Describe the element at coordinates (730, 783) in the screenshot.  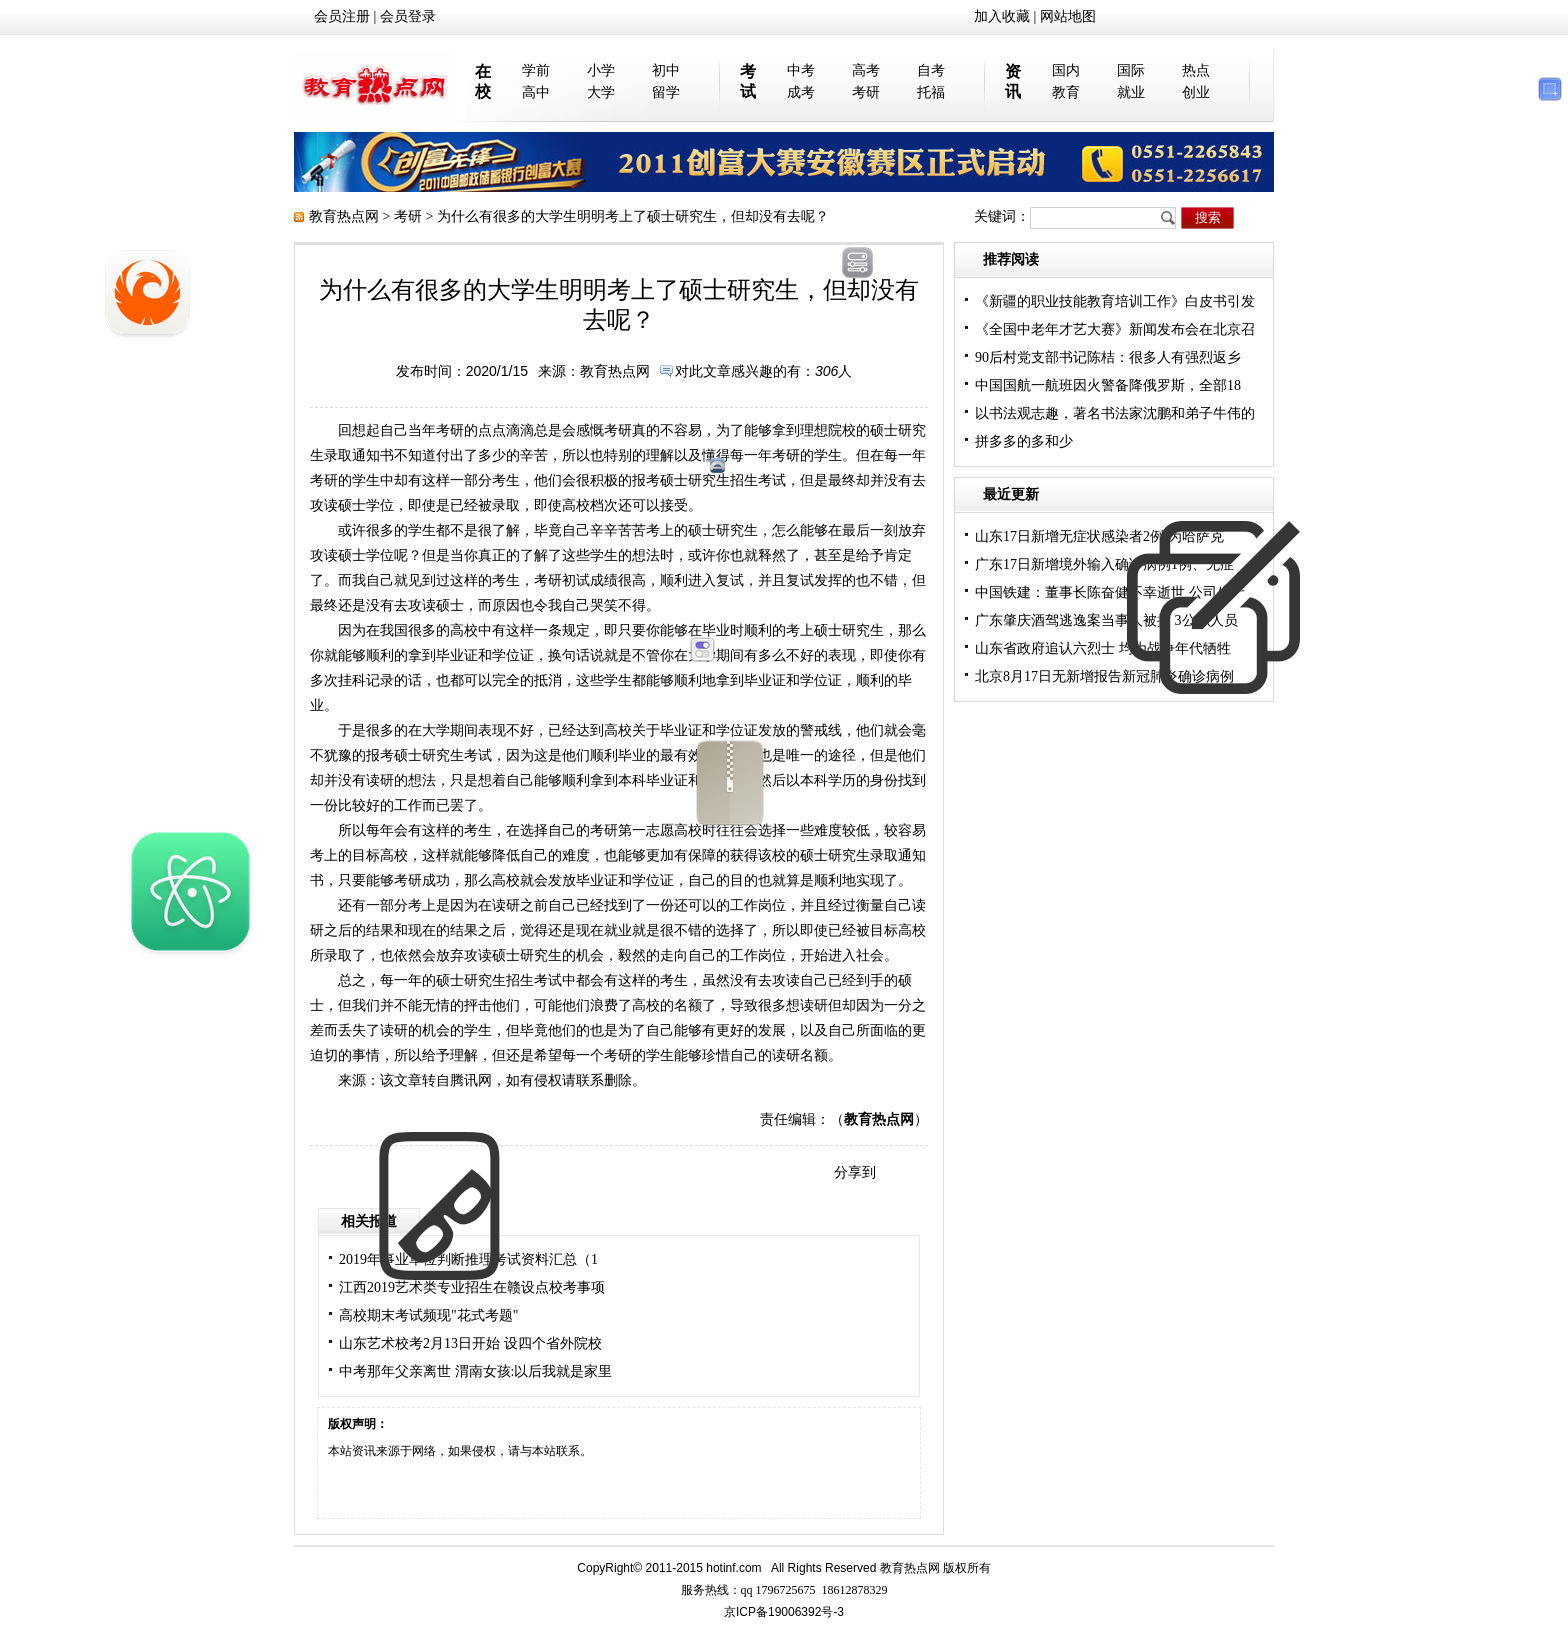
I see `open engrampa archive manager` at that location.